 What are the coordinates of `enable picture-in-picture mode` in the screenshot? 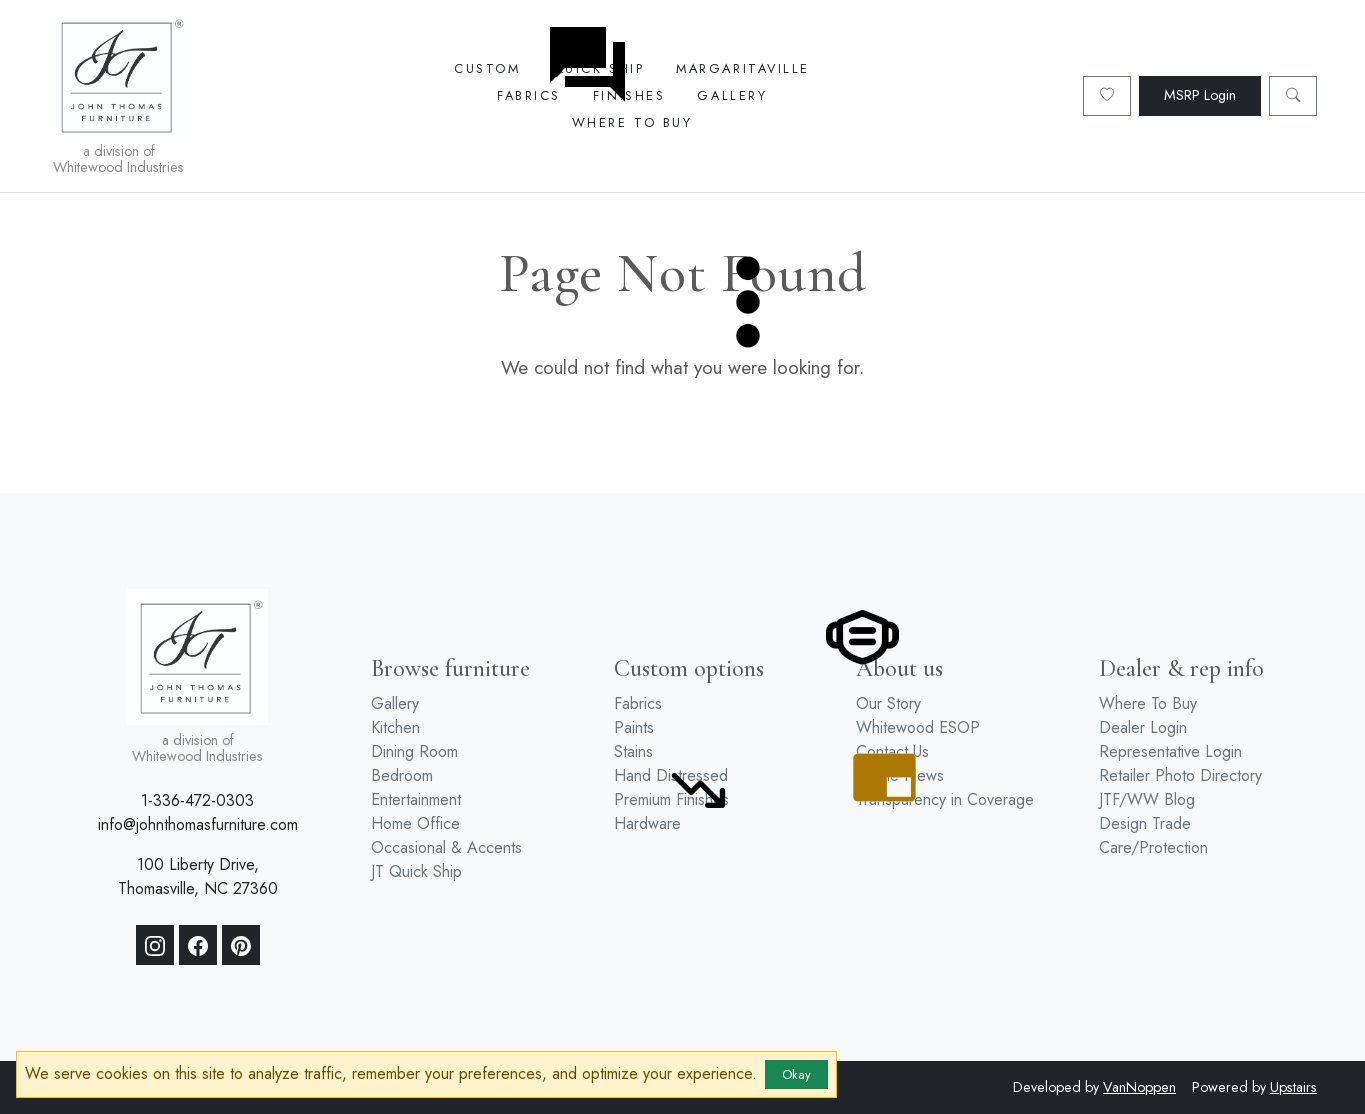 It's located at (884, 777).